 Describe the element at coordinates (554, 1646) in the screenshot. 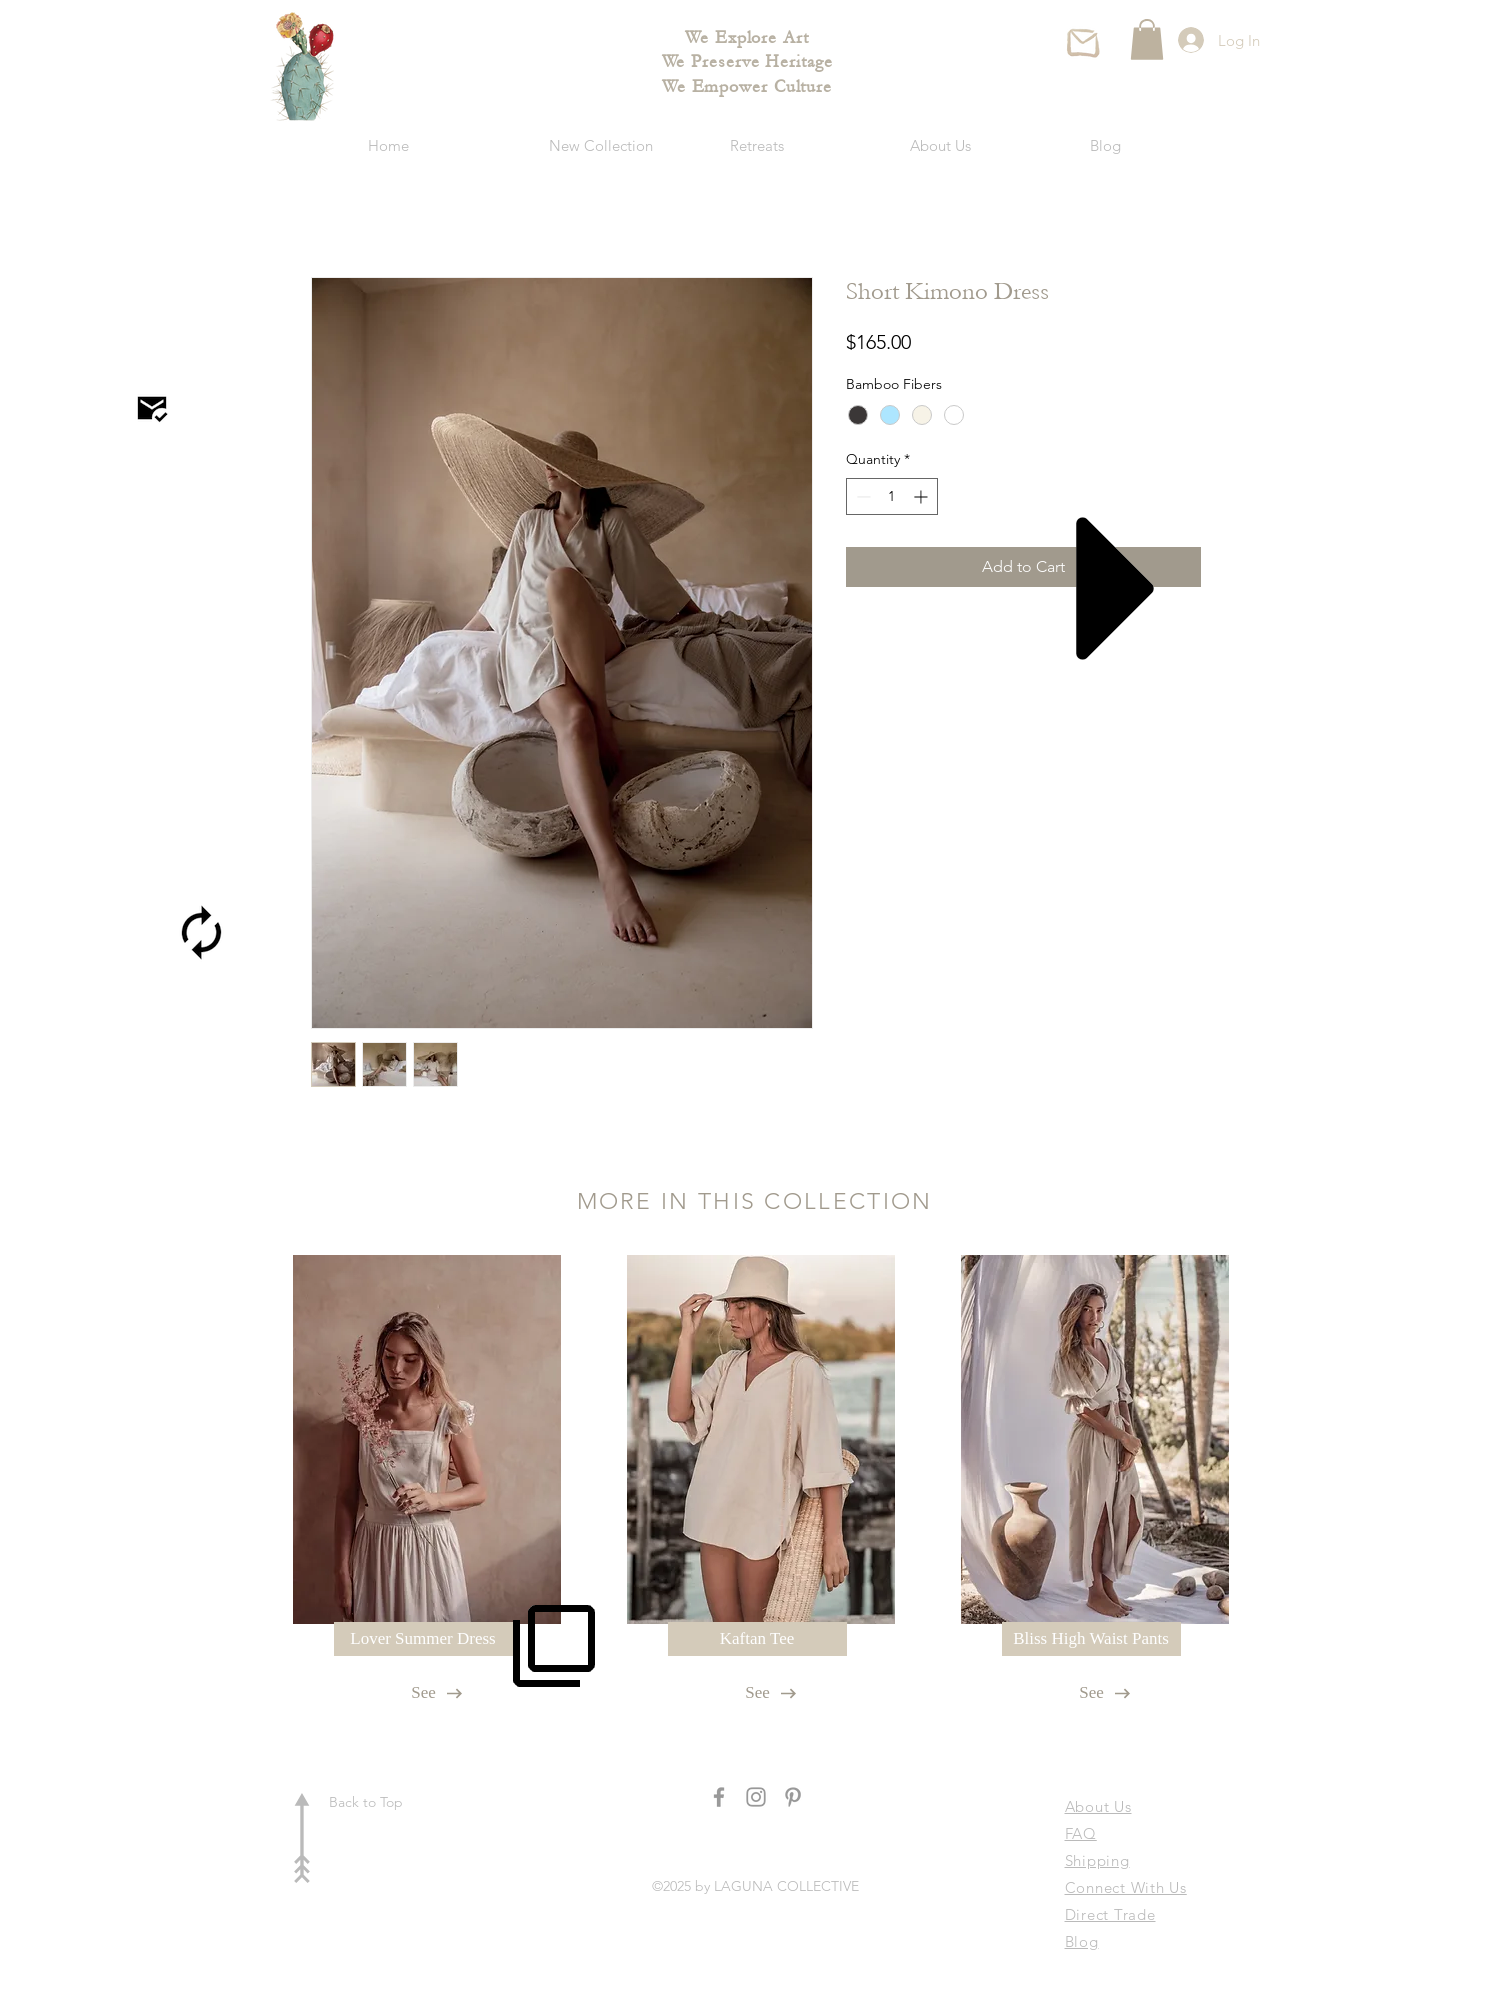

I see `indicates no filter is applied` at that location.